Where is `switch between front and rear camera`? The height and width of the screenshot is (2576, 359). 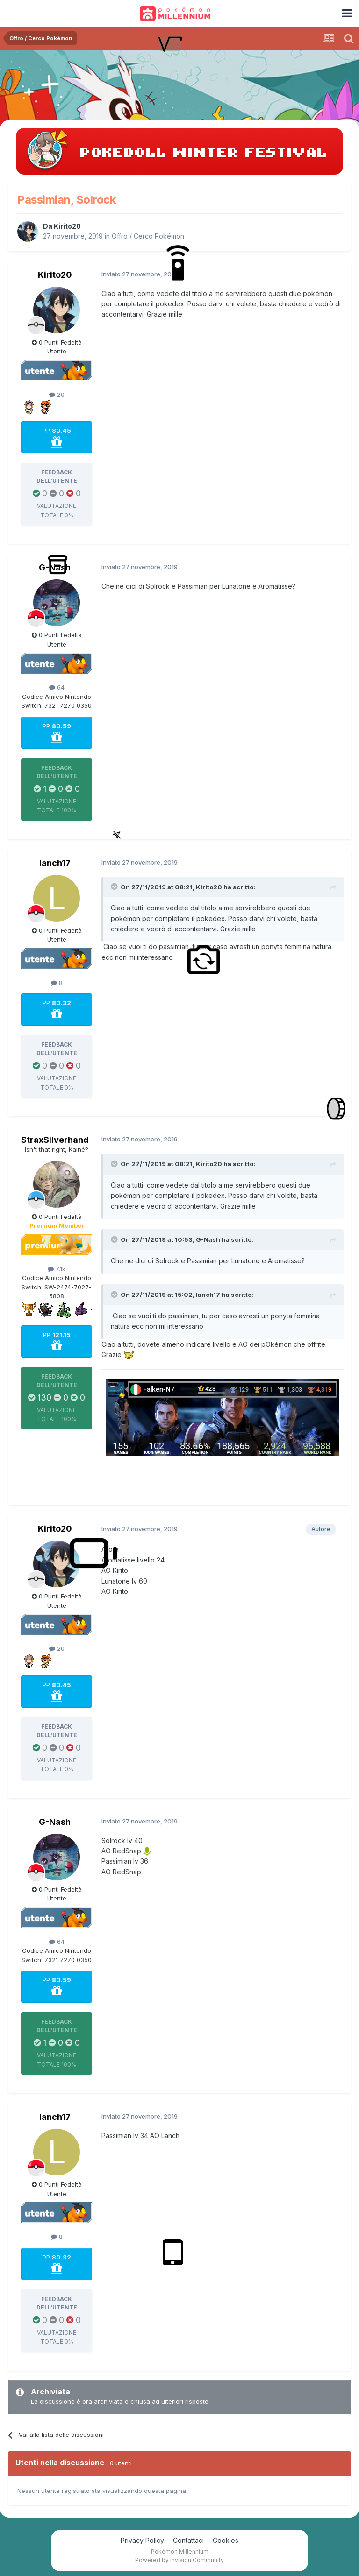 switch between front and rear camera is located at coordinates (203, 959).